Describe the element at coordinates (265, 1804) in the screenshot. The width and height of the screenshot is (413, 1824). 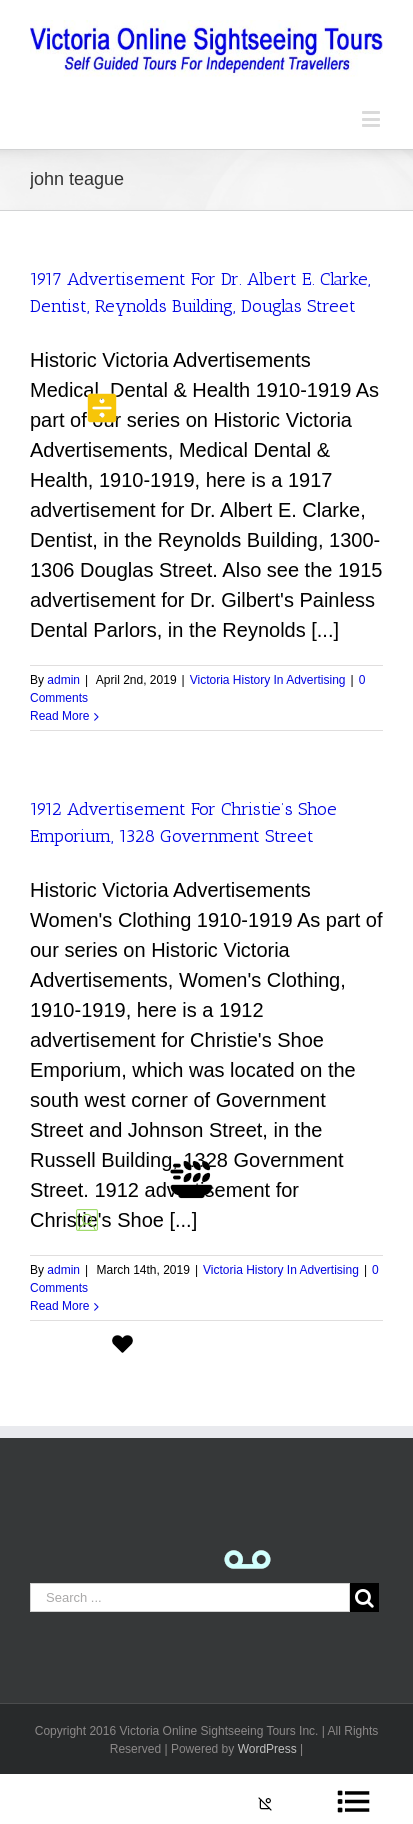
I see `mute or disable notifications` at that location.